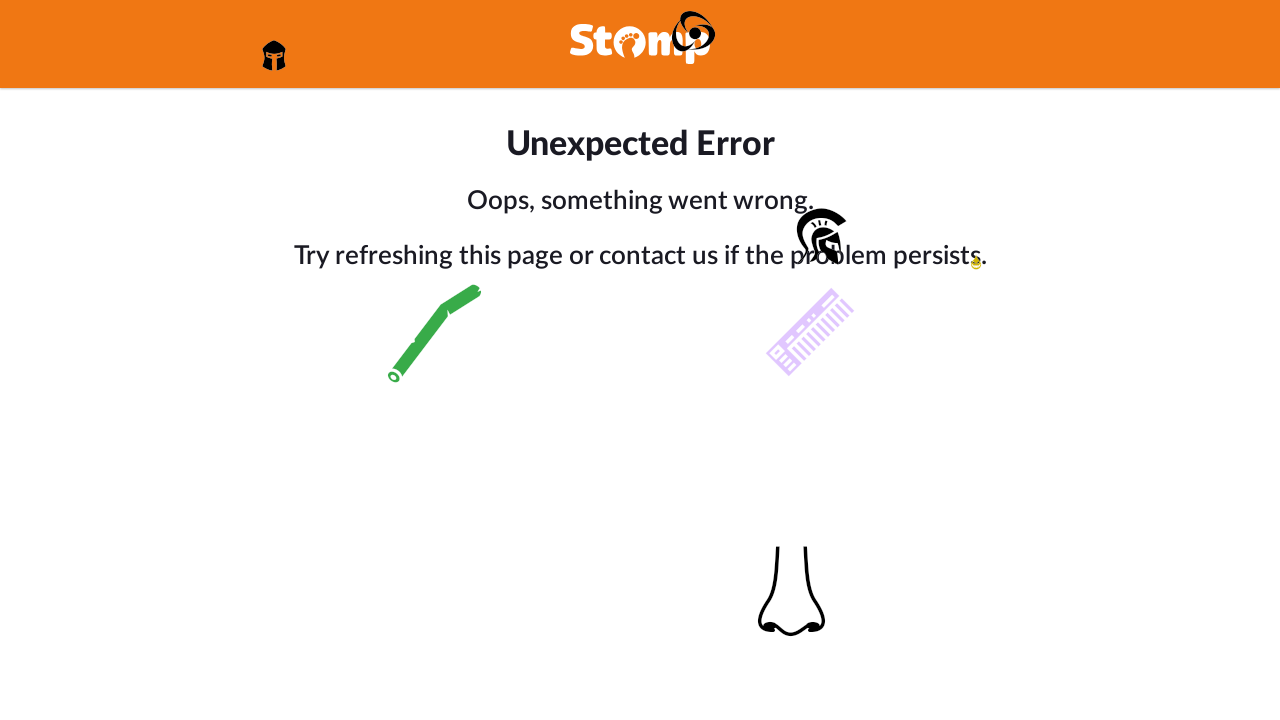 The width and height of the screenshot is (1280, 720). Describe the element at coordinates (791, 589) in the screenshot. I see `access nose or smell-related settings` at that location.